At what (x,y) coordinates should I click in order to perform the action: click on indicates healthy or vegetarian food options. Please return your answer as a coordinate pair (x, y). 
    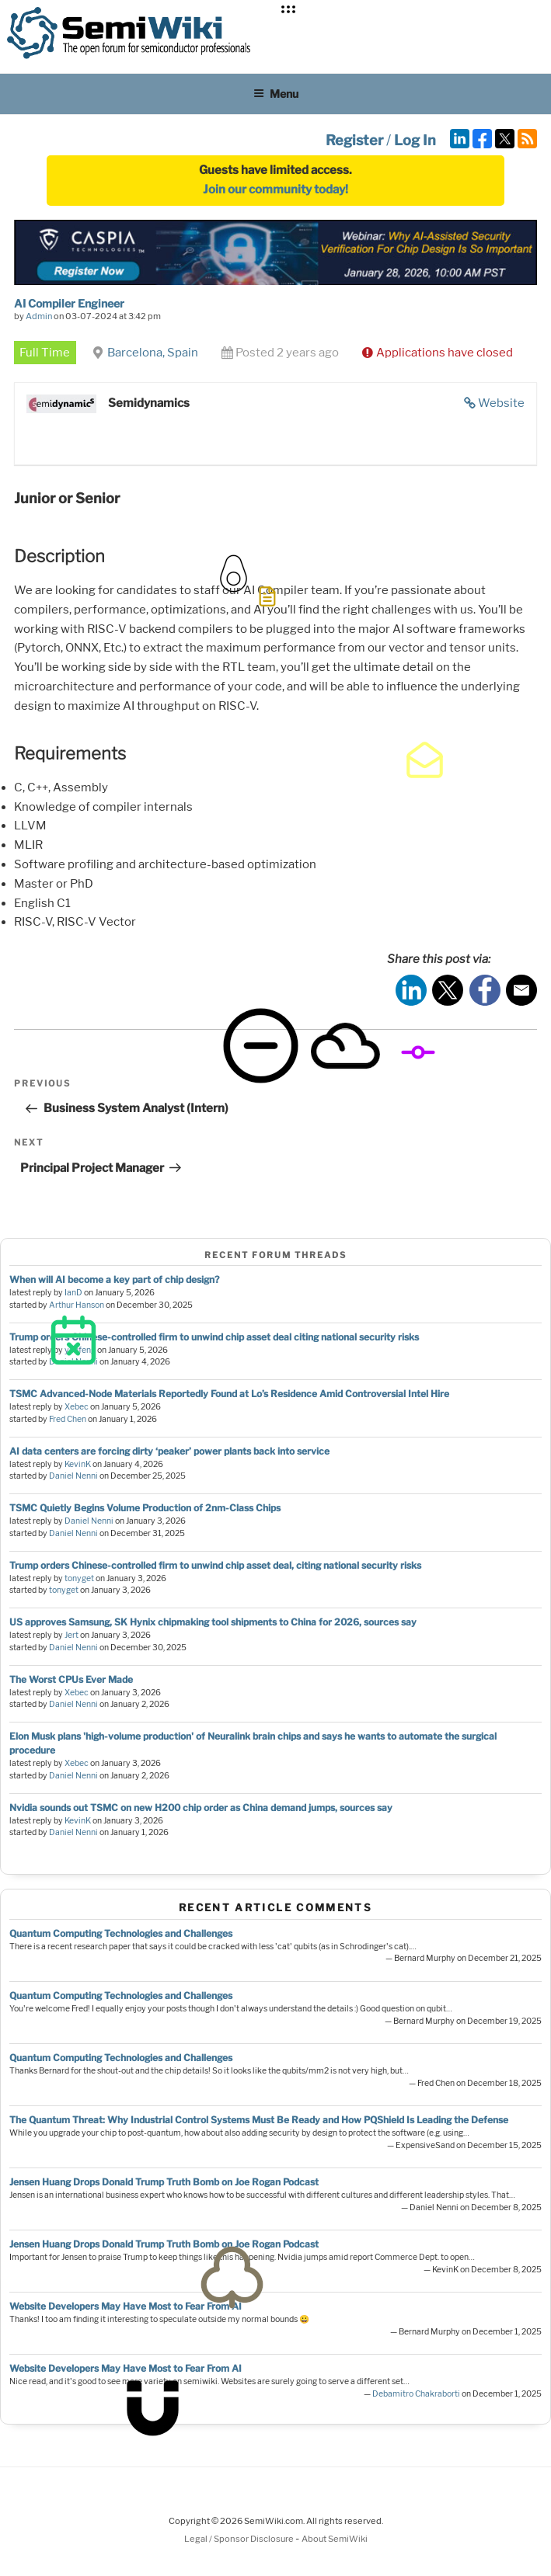
    Looking at the image, I should click on (233, 573).